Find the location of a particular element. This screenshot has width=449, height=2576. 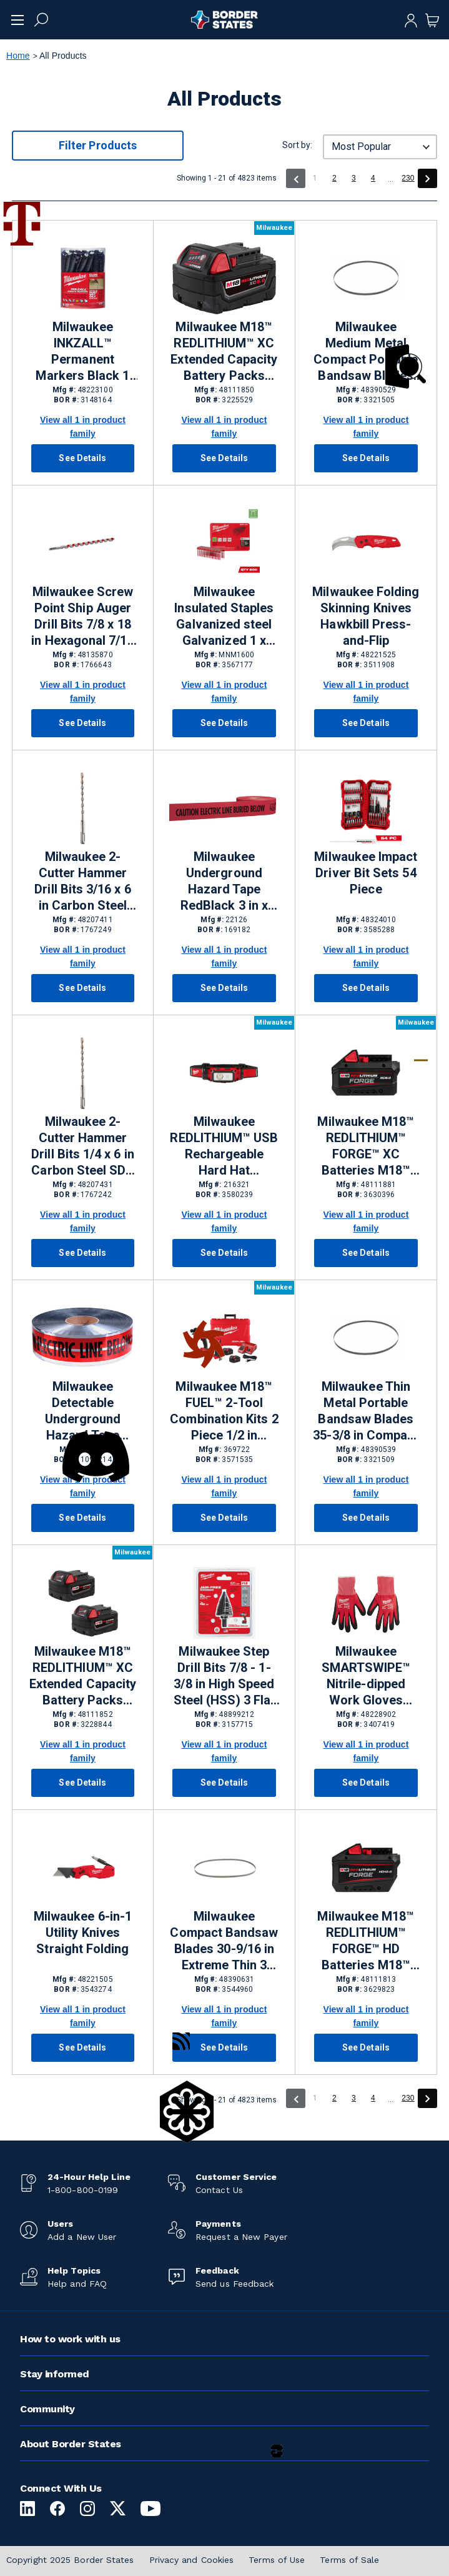

open Discord app is located at coordinates (96, 1456).